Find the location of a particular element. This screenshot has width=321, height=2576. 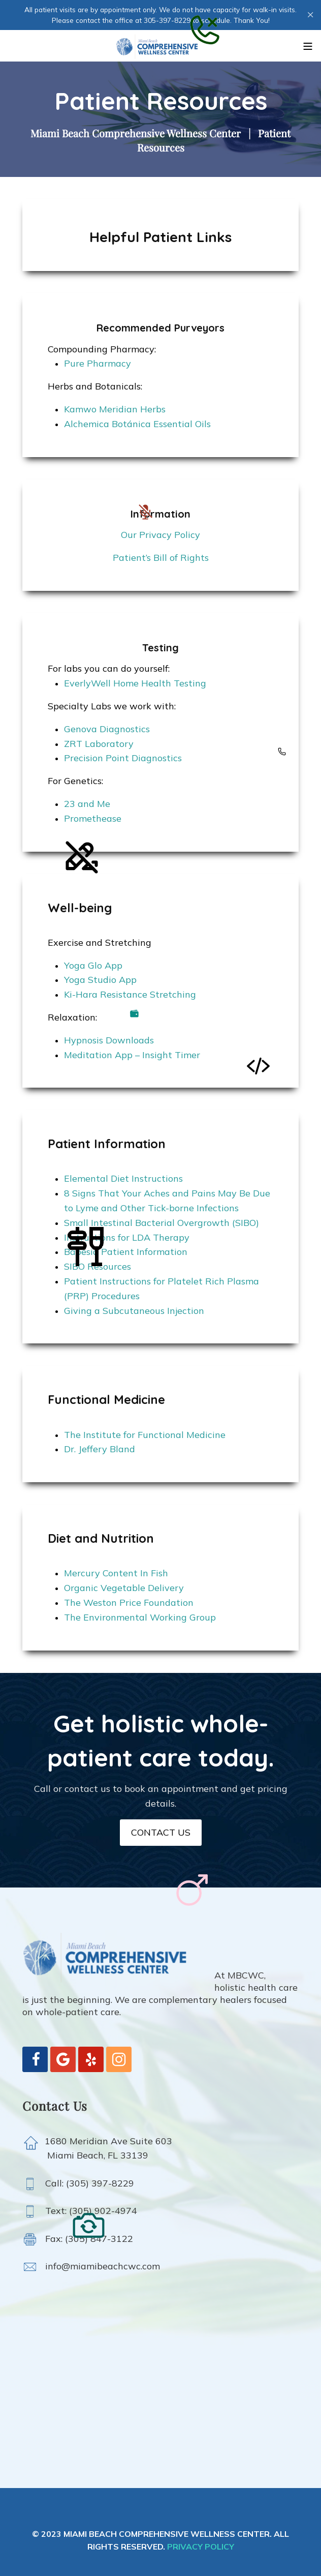

view or edit source code is located at coordinates (258, 1066).